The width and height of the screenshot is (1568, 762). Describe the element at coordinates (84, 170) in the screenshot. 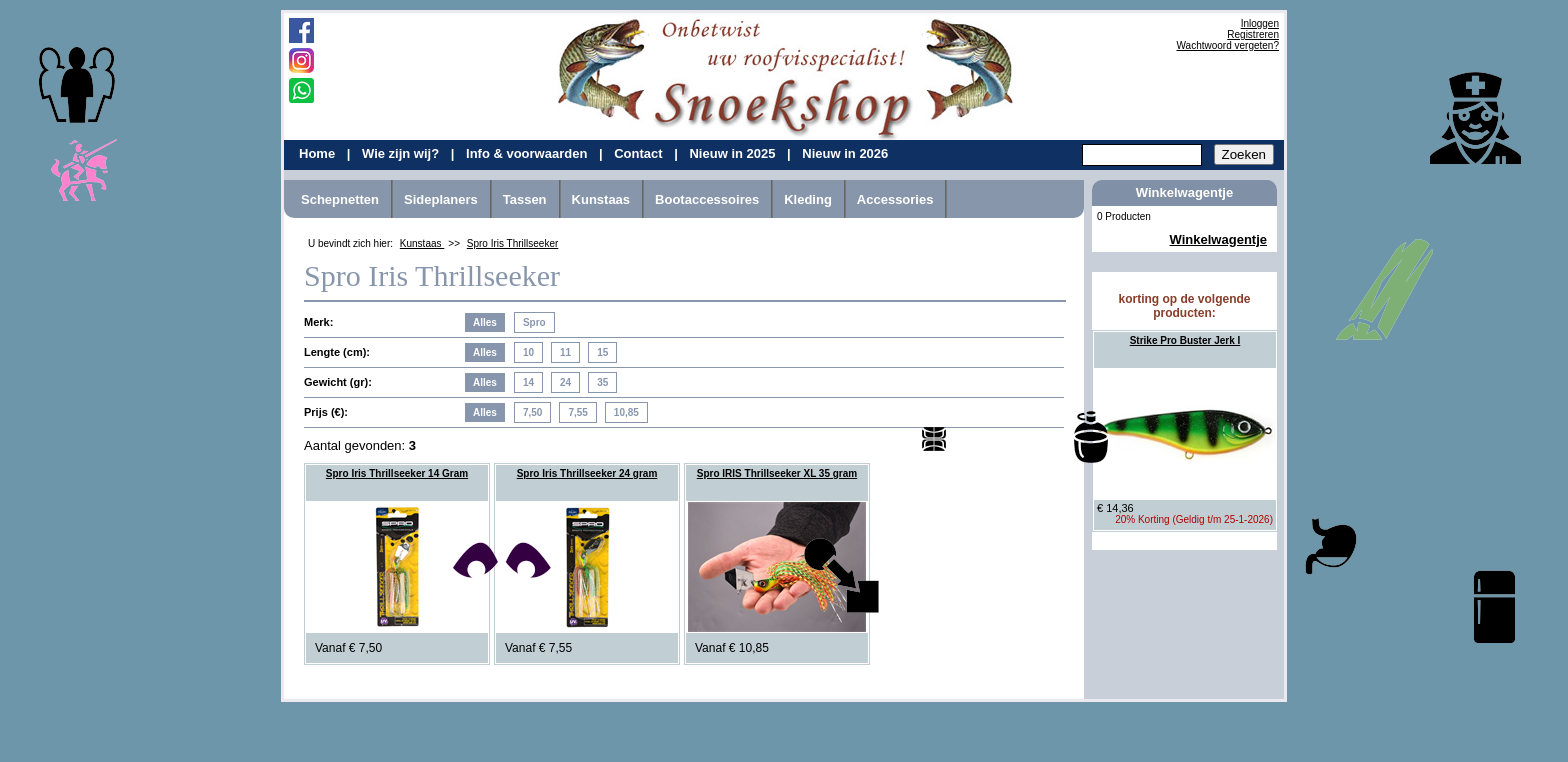

I see `select knight or cavalry unit in a strategy game` at that location.